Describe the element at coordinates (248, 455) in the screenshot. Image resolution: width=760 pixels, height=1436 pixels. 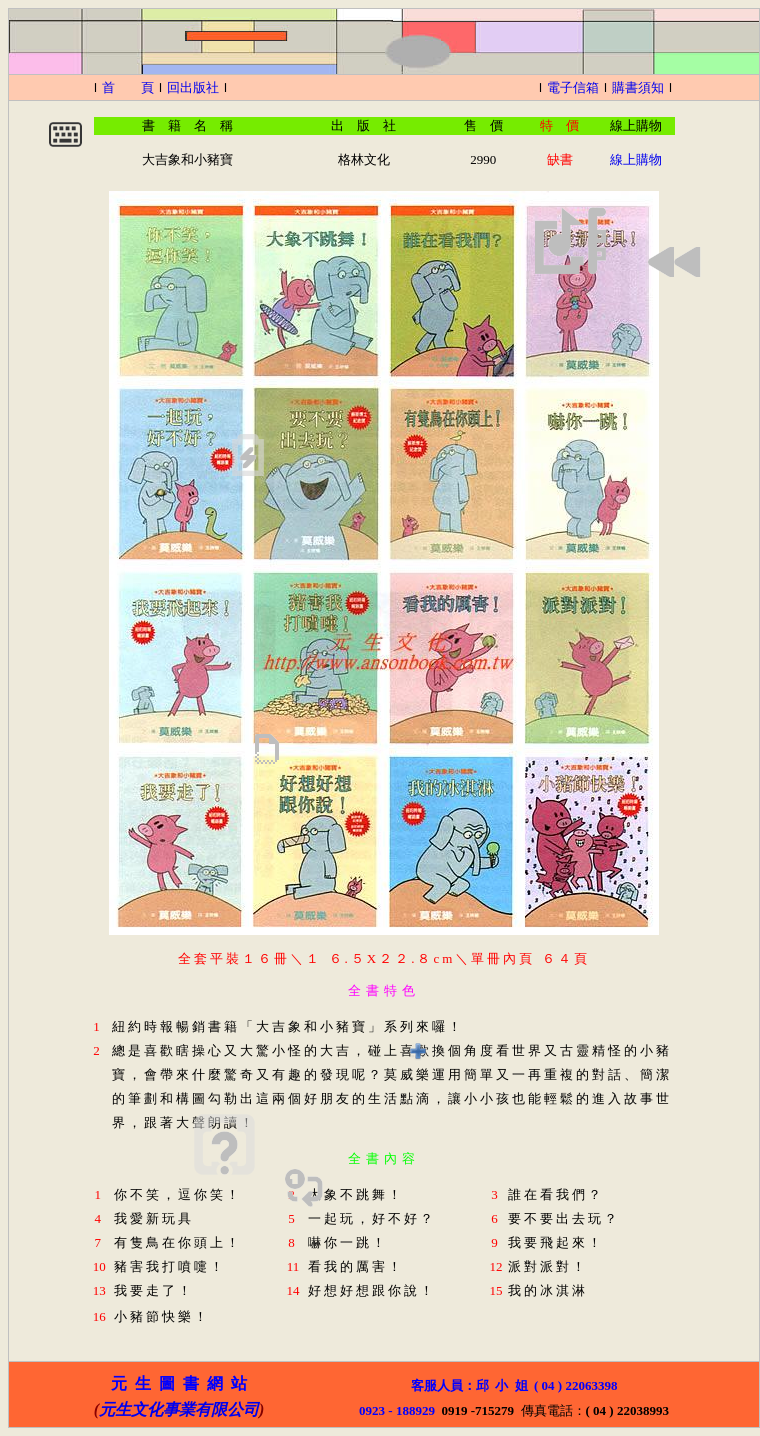
I see `indicates device is connected to power` at that location.